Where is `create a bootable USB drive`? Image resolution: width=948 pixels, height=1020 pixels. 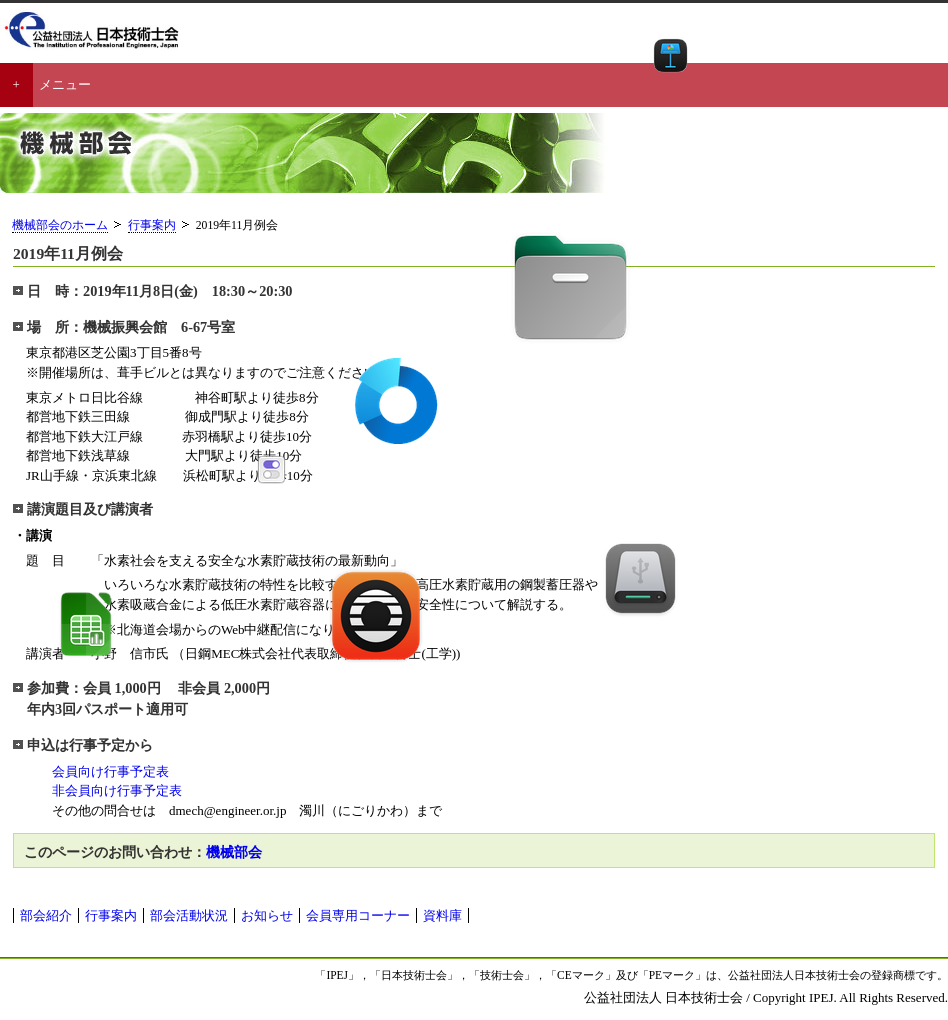
create a bootable USB drive is located at coordinates (640, 578).